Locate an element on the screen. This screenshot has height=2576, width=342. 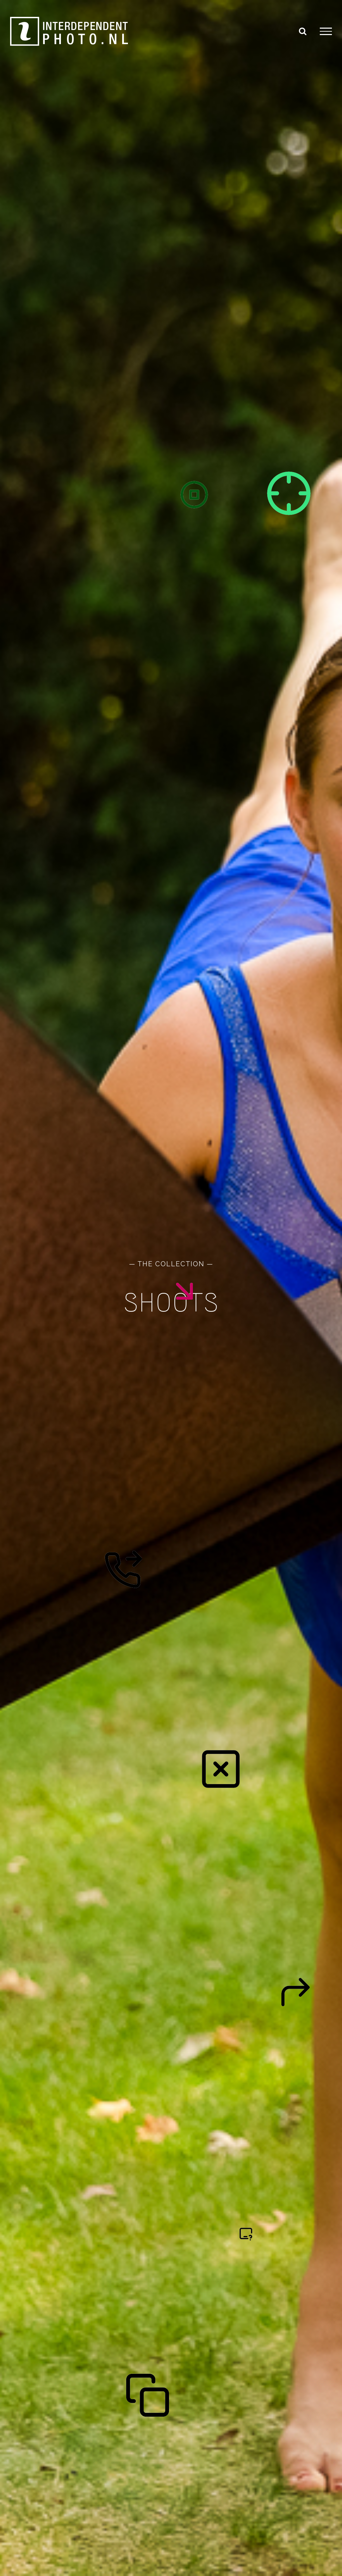
copy to clipboard is located at coordinates (147, 2395).